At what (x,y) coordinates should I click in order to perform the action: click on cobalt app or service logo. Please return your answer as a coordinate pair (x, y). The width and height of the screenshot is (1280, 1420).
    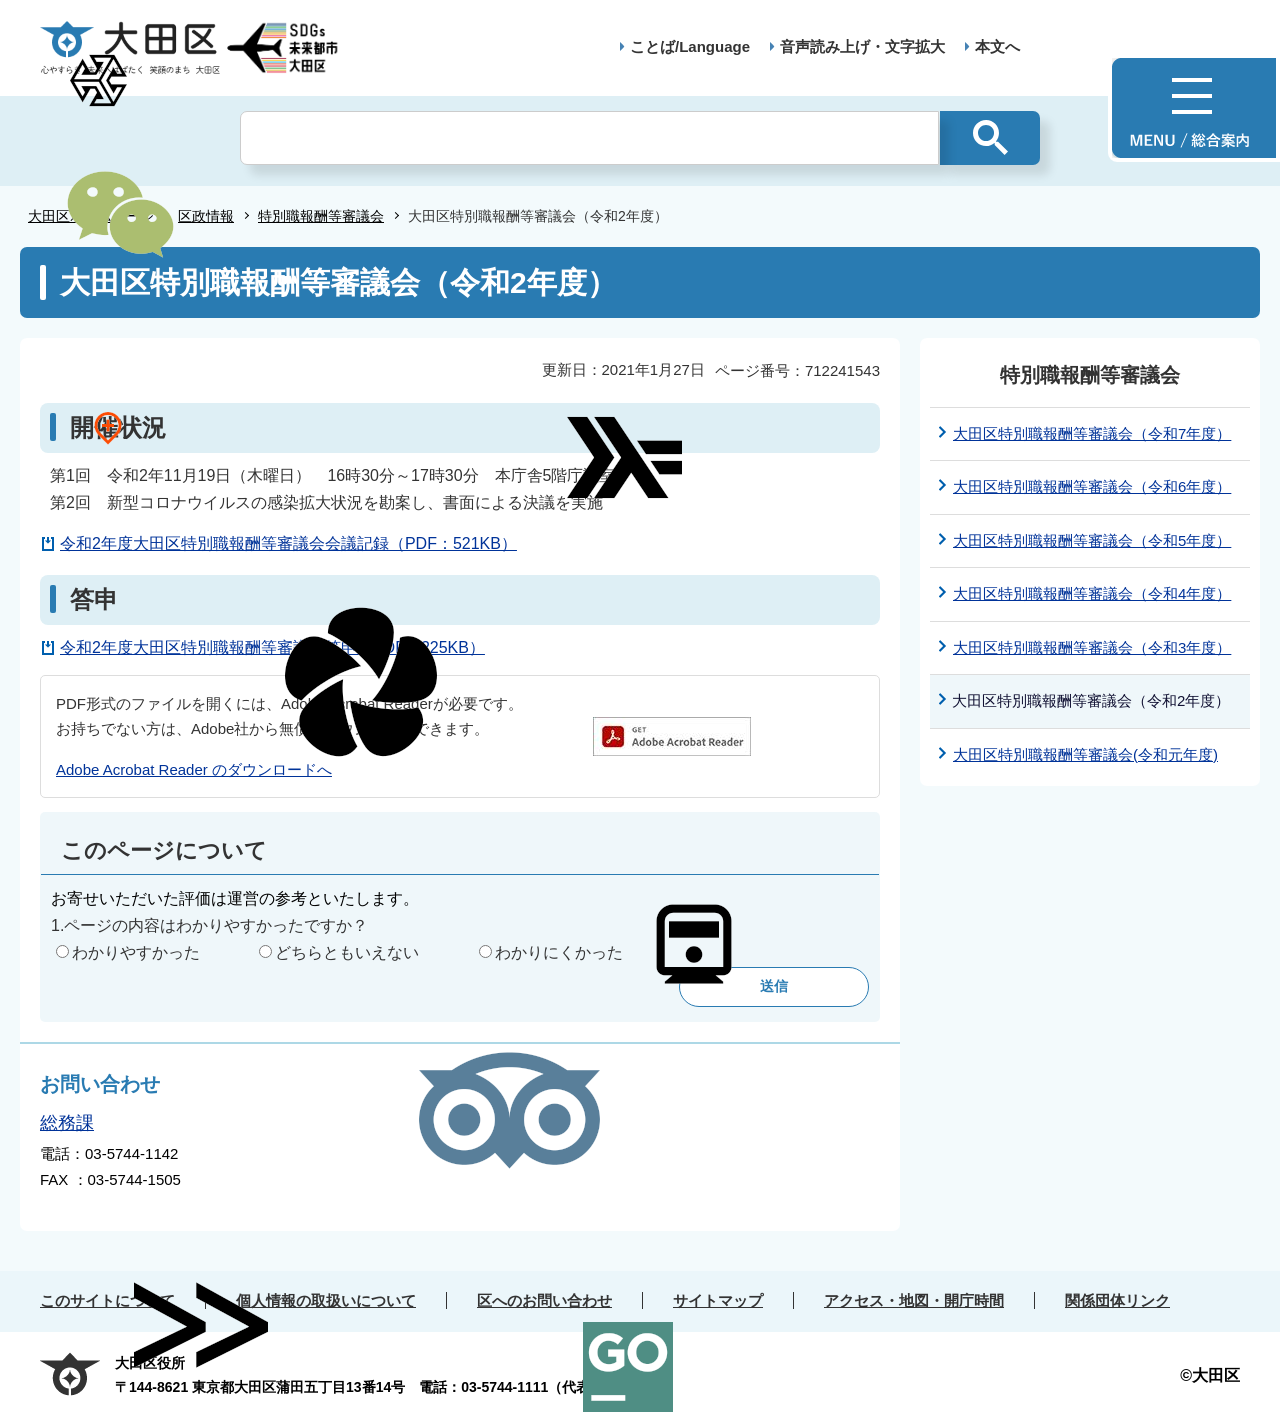
    Looking at the image, I should click on (201, 1325).